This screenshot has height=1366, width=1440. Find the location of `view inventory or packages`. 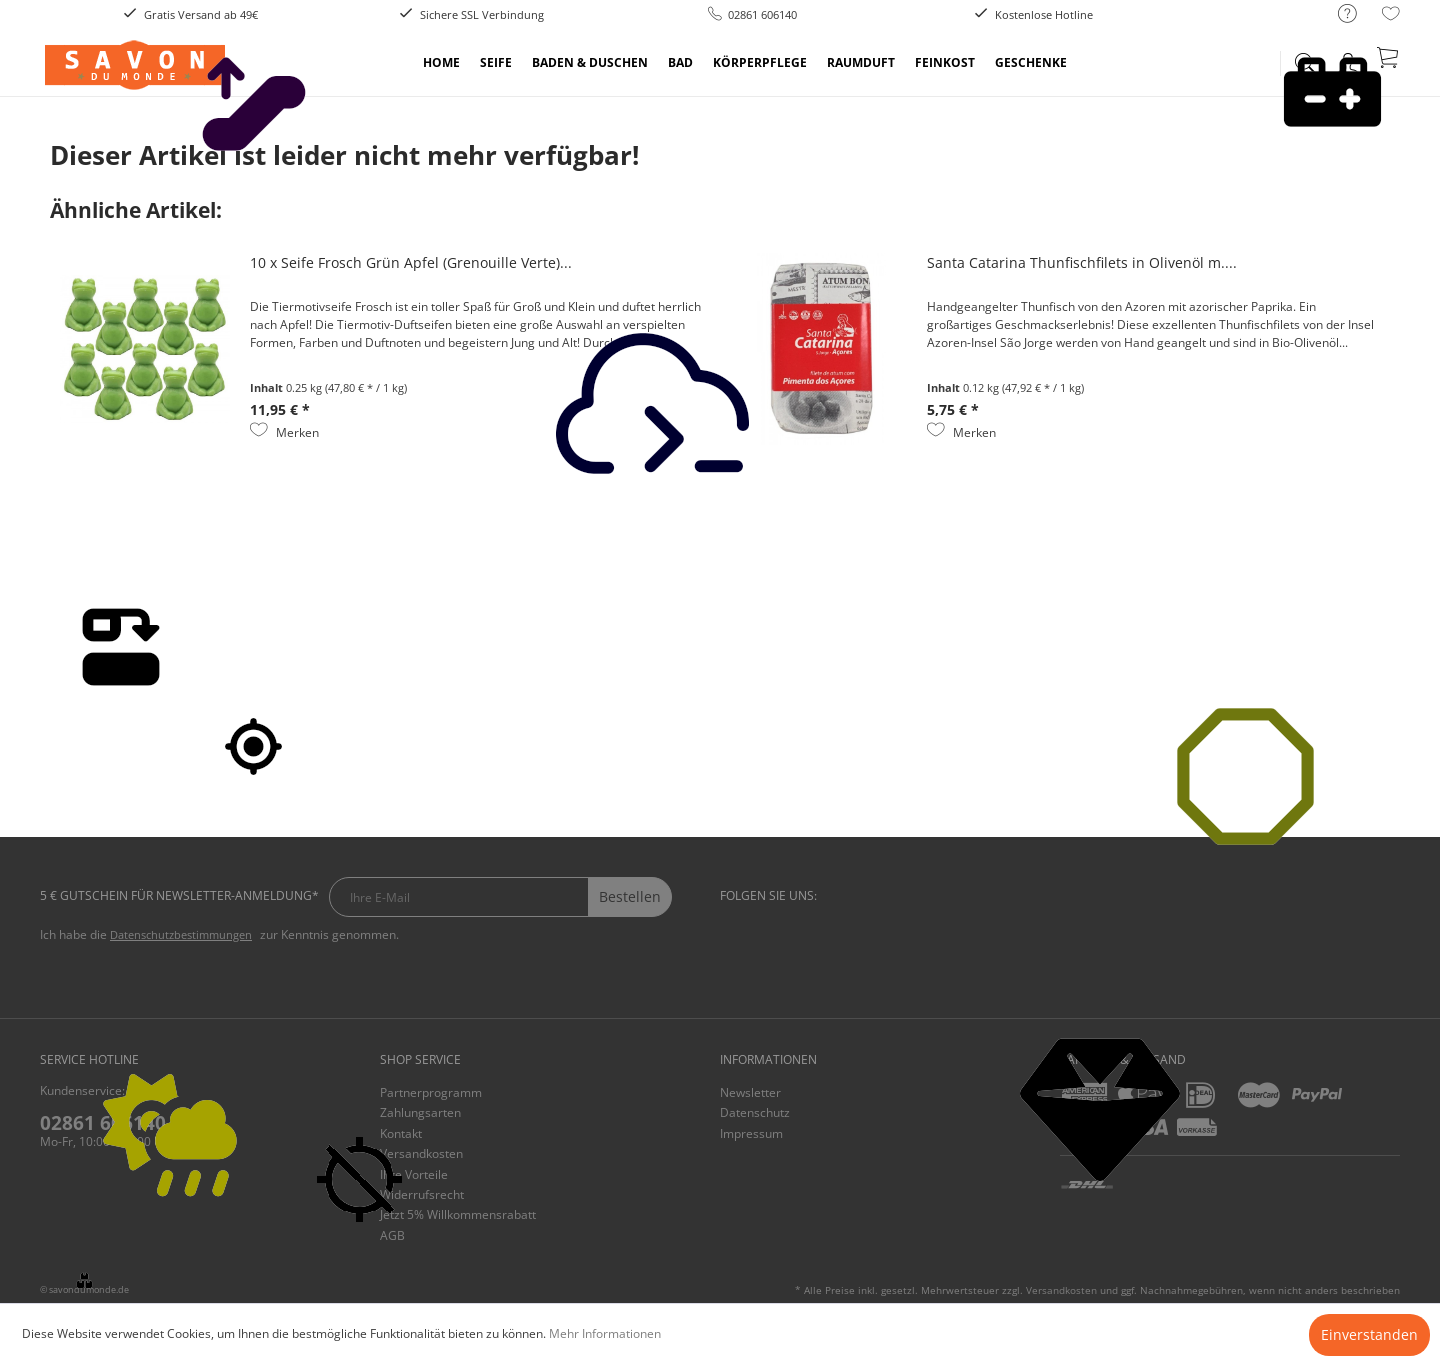

view inventory or packages is located at coordinates (84, 1280).